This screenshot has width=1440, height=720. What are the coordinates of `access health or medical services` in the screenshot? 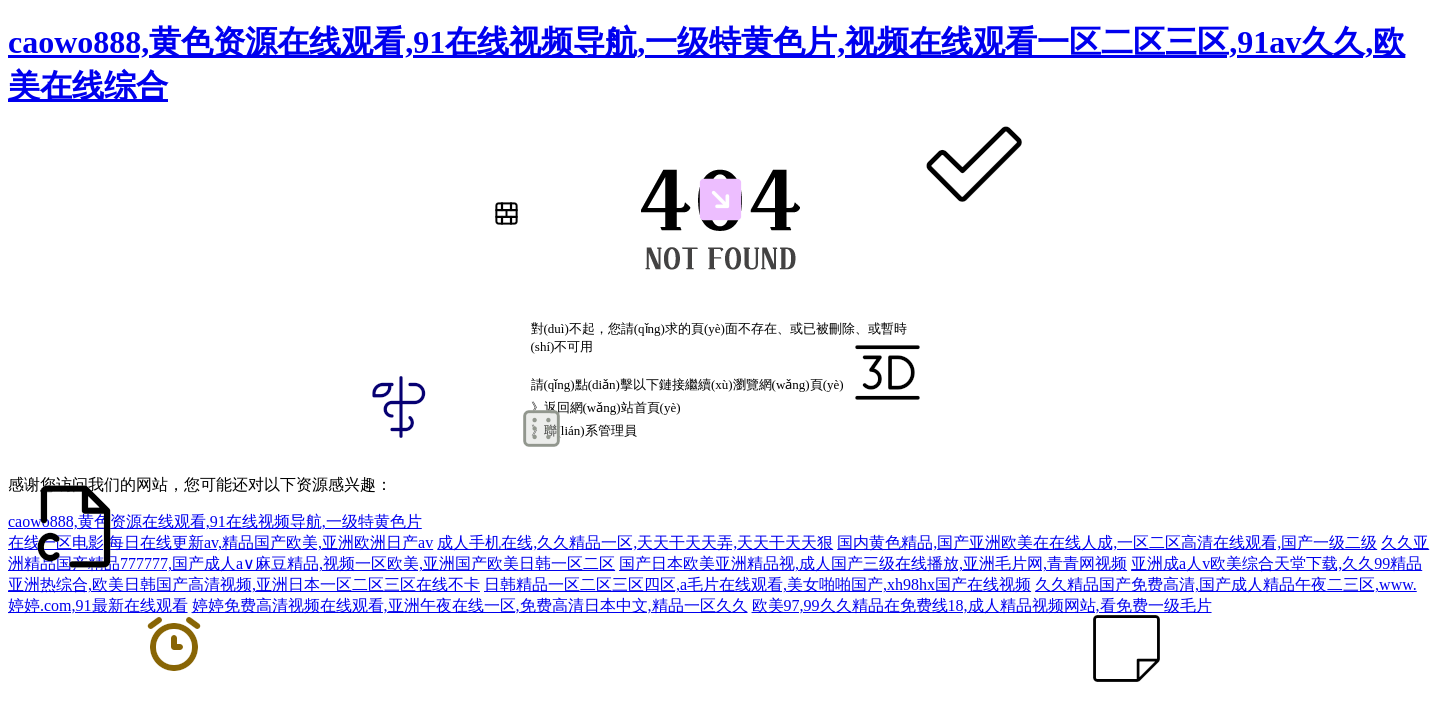 It's located at (401, 407).